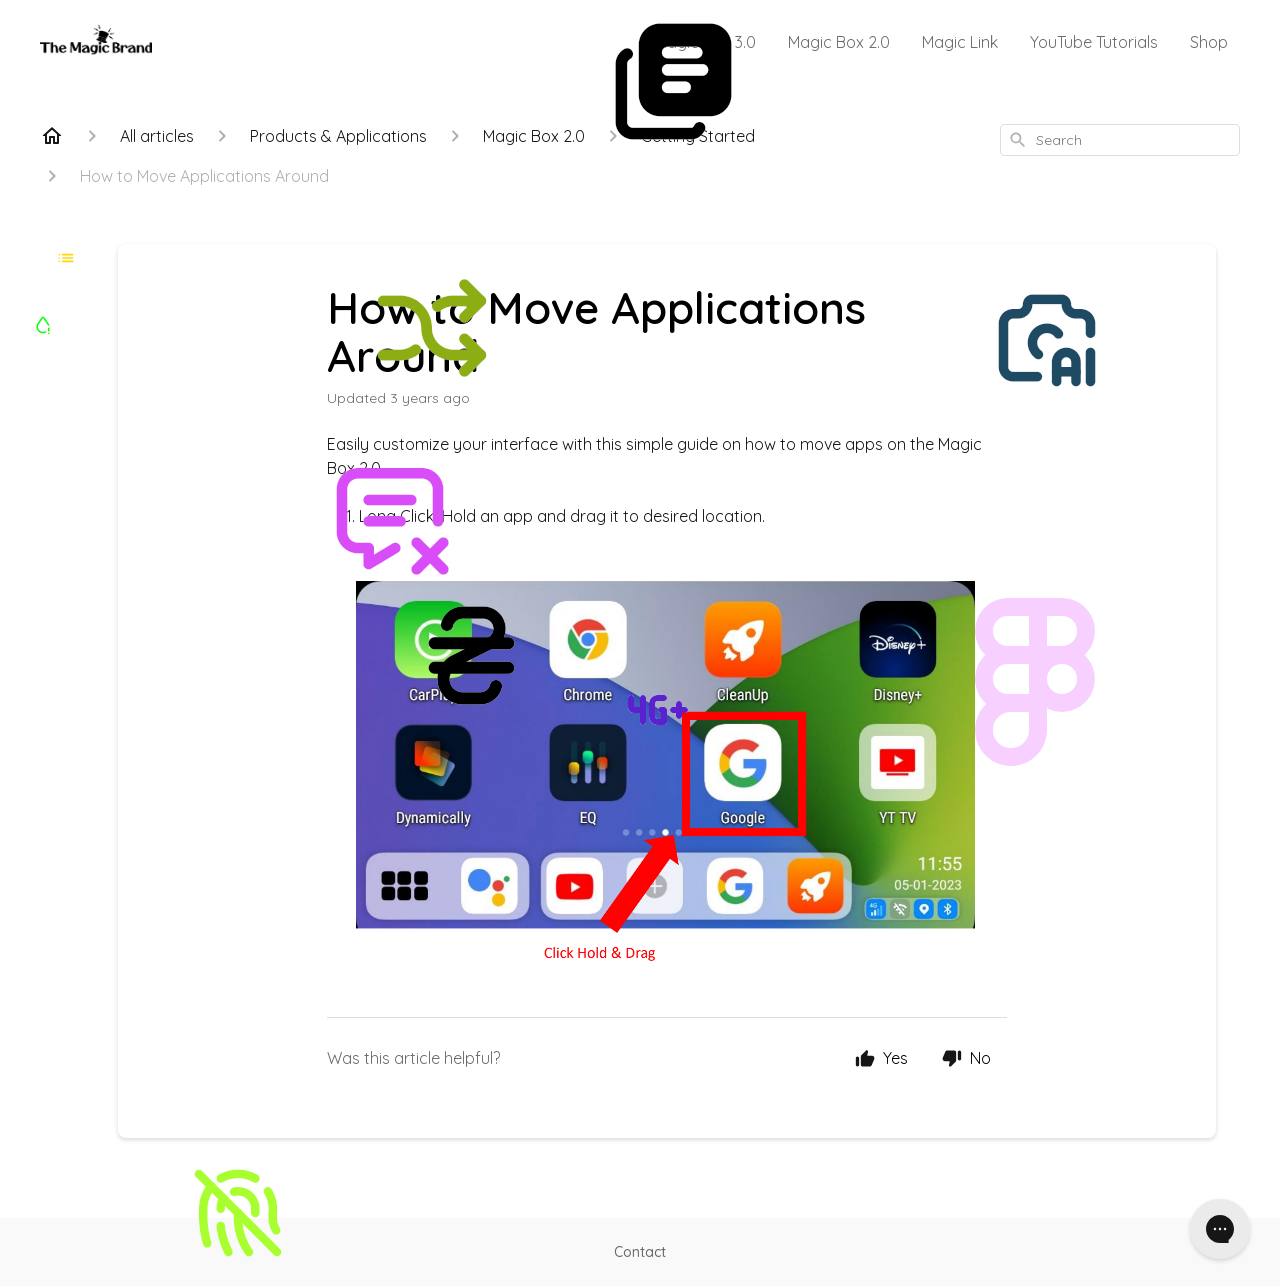 This screenshot has height=1286, width=1280. What do you see at coordinates (471, 655) in the screenshot?
I see `indicates Ukrainian hryvnia currency` at bounding box center [471, 655].